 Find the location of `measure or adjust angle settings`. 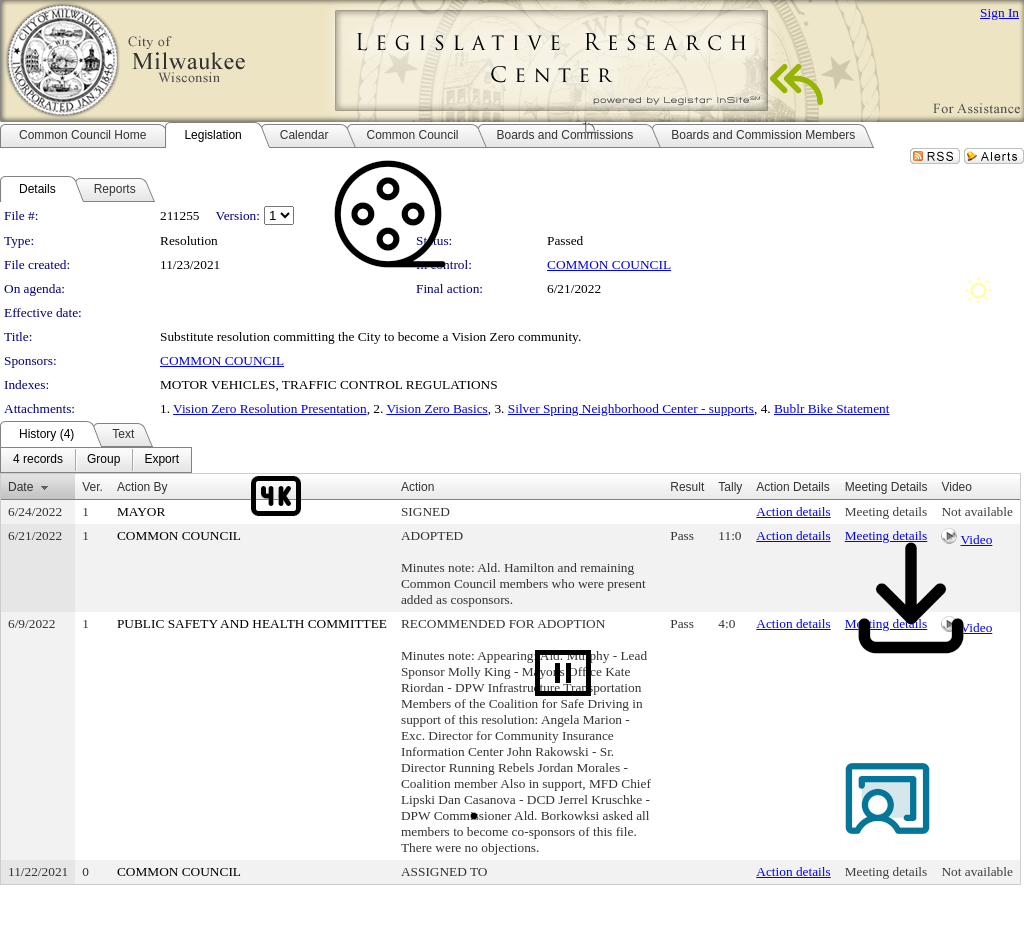

measure or adjust angle settings is located at coordinates (589, 127).